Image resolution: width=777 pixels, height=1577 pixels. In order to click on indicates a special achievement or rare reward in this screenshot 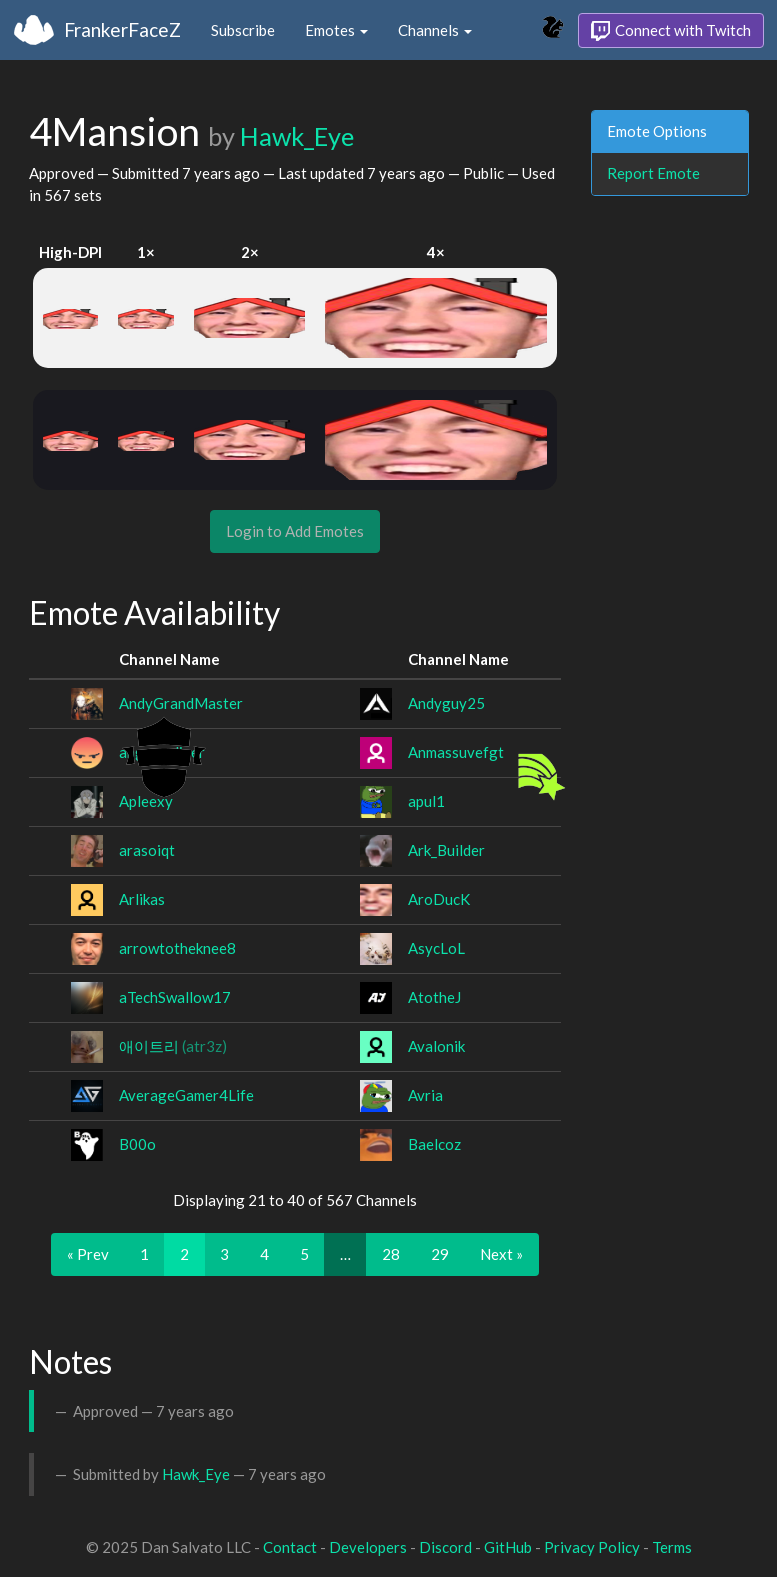, I will do `click(543, 778)`.